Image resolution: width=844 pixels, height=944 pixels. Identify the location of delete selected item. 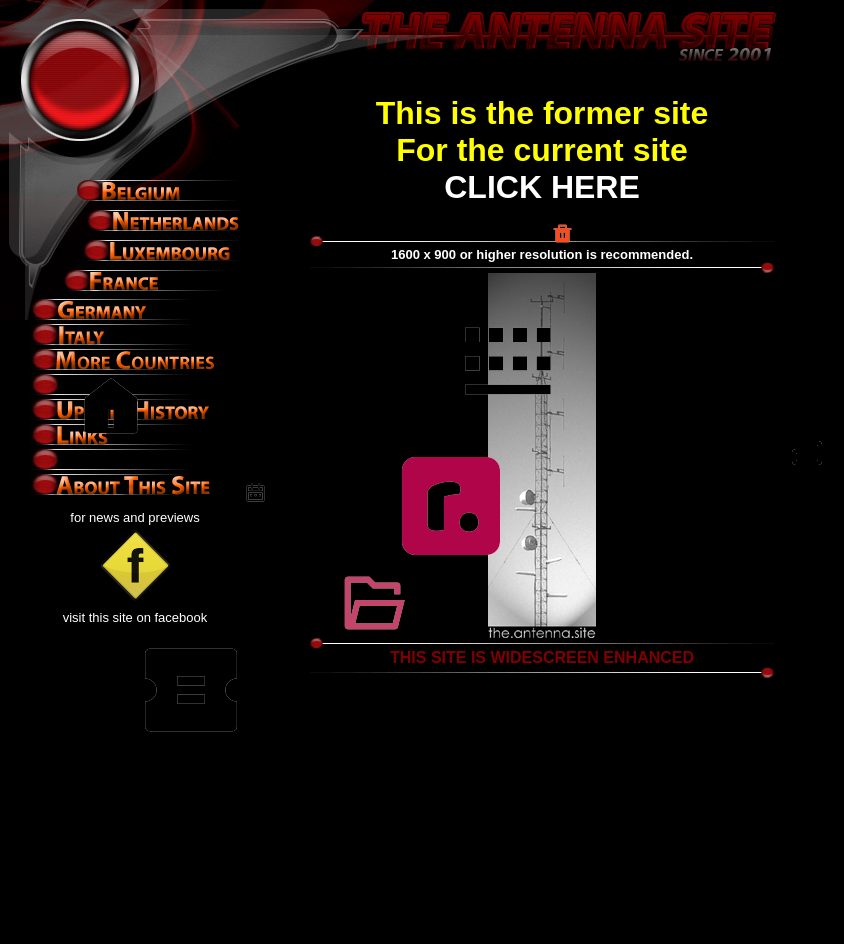
(562, 233).